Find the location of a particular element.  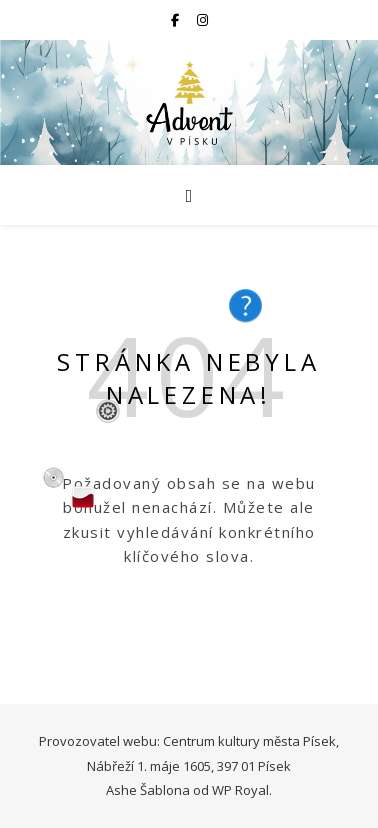

indicates help or additional information is available is located at coordinates (245, 305).